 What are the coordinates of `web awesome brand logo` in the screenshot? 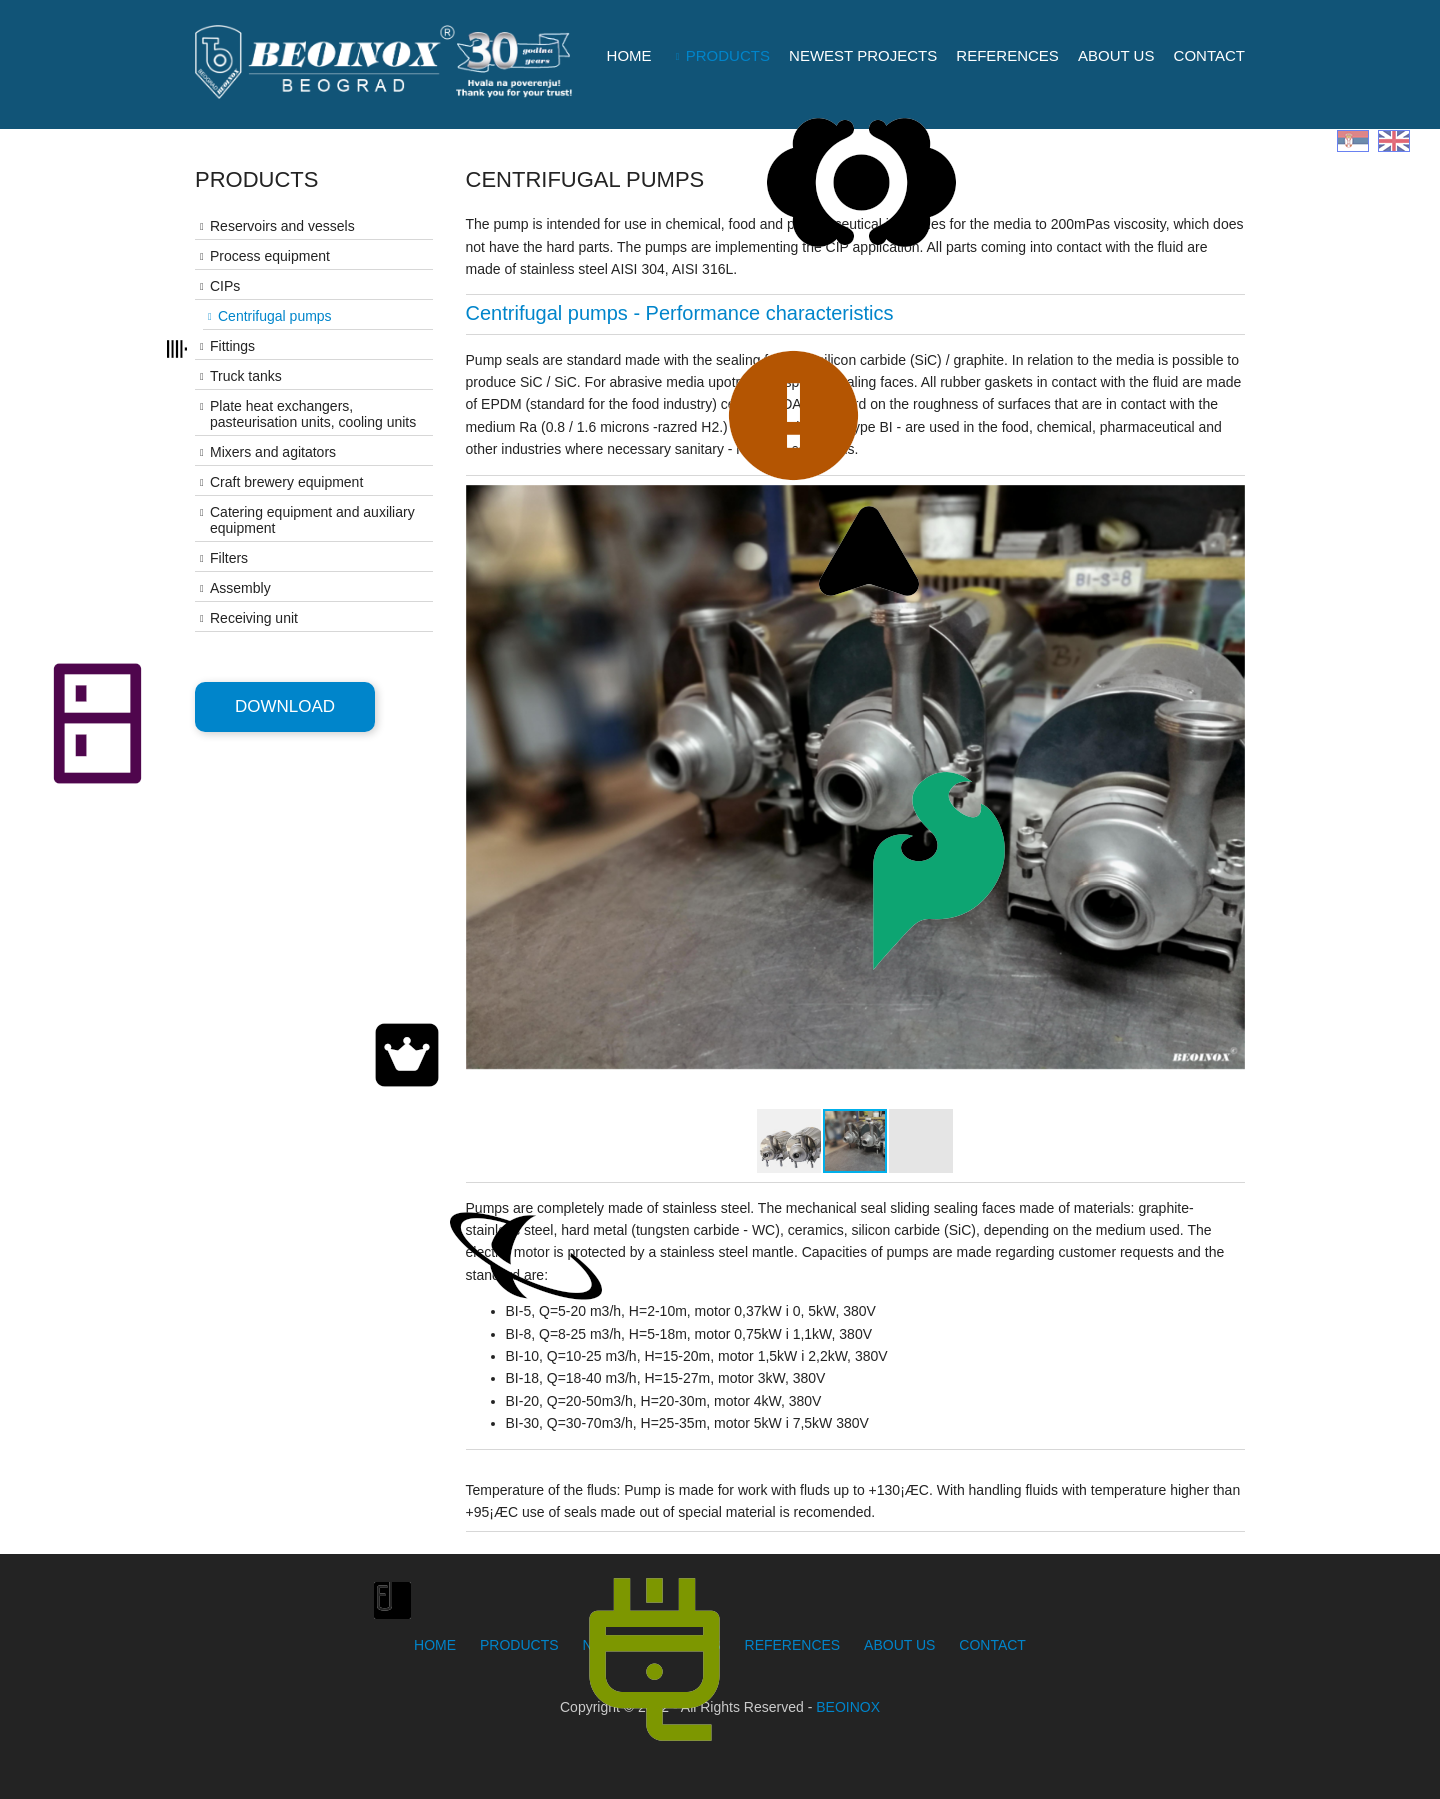 It's located at (407, 1055).